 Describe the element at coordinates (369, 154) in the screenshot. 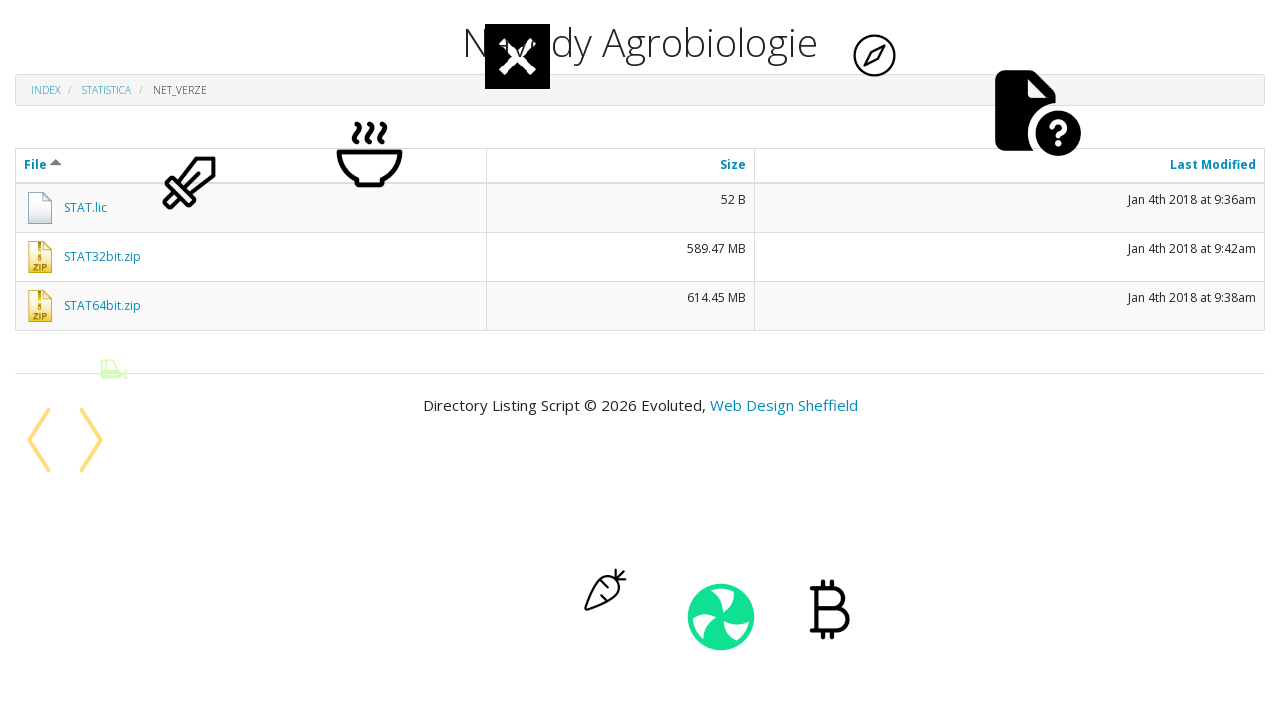

I see `view food or meal options` at that location.